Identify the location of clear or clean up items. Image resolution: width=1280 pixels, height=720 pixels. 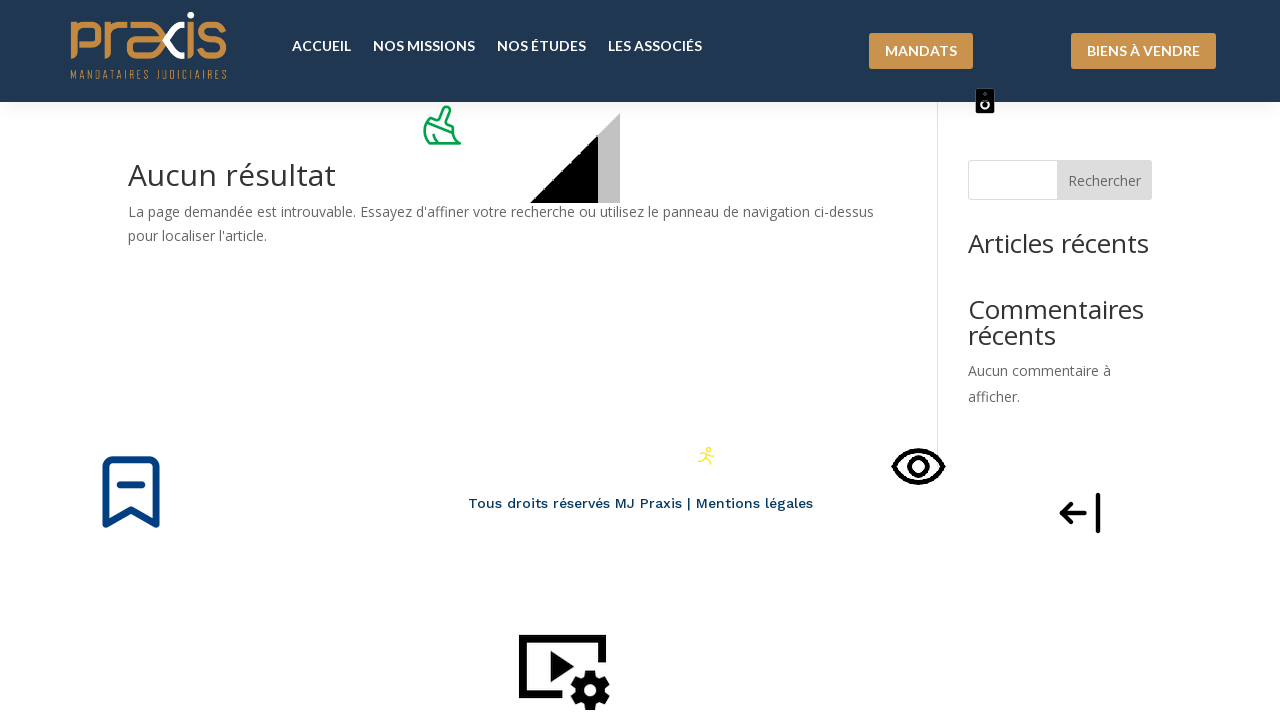
(441, 126).